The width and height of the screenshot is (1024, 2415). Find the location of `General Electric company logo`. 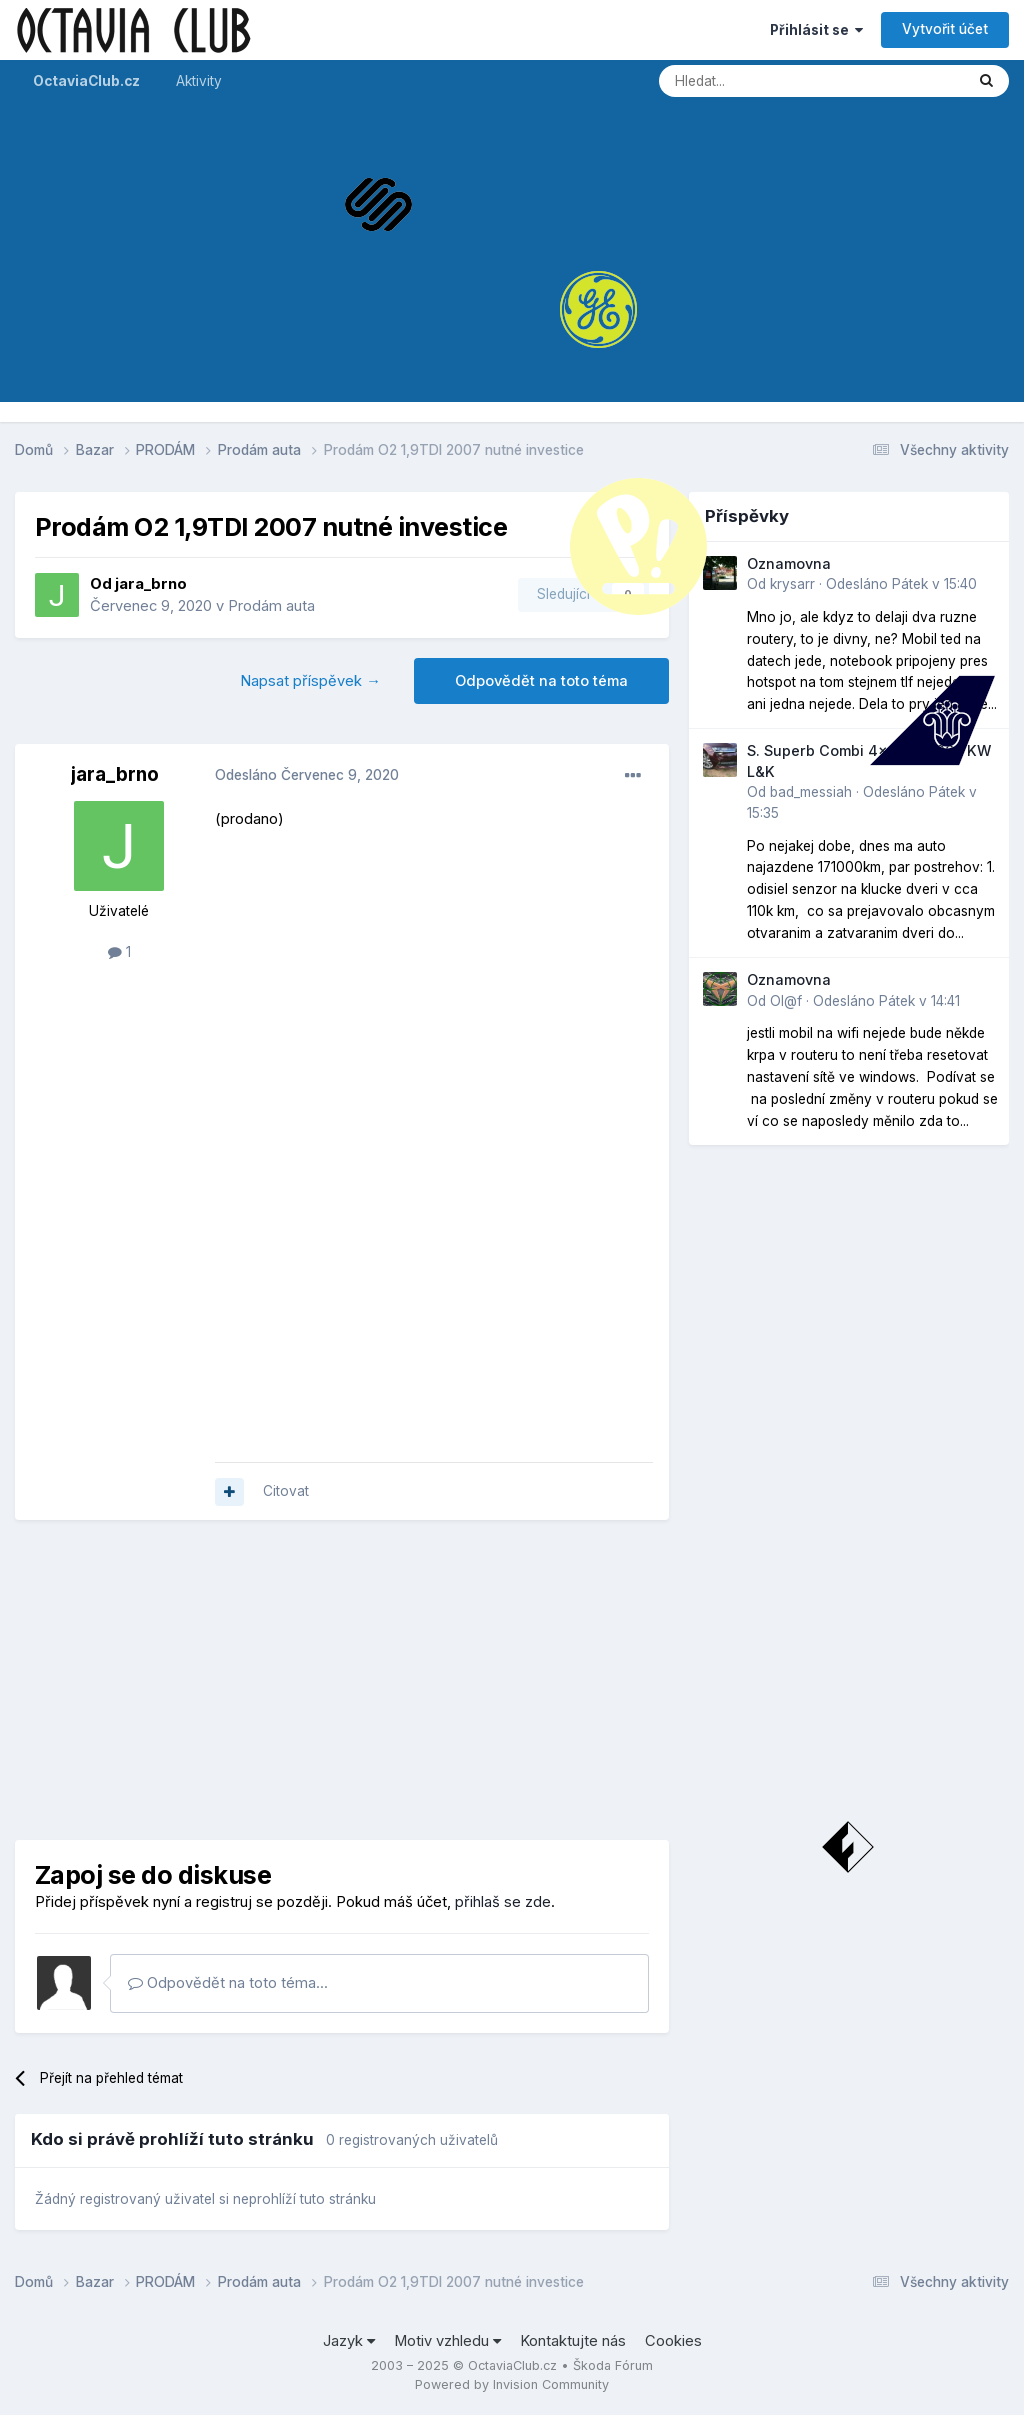

General Electric company logo is located at coordinates (598, 309).